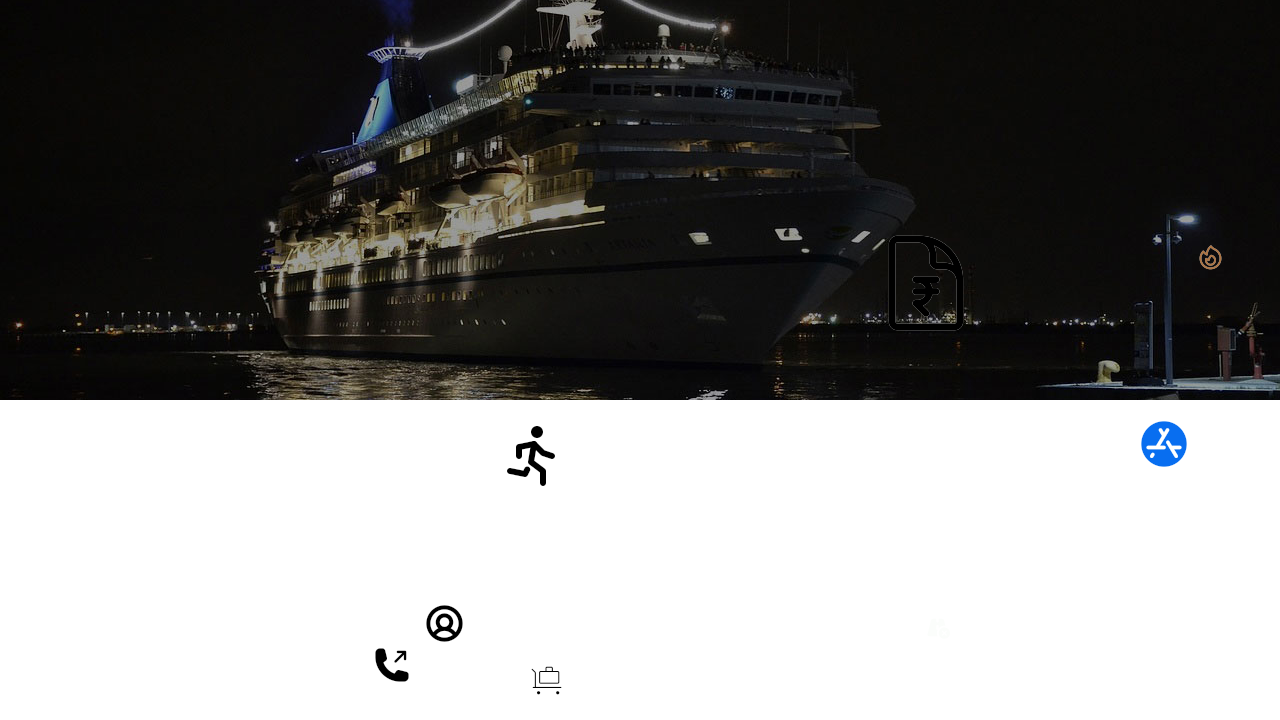 This screenshot has height=720, width=1280. Describe the element at coordinates (1164, 444) in the screenshot. I see `open the app store` at that location.